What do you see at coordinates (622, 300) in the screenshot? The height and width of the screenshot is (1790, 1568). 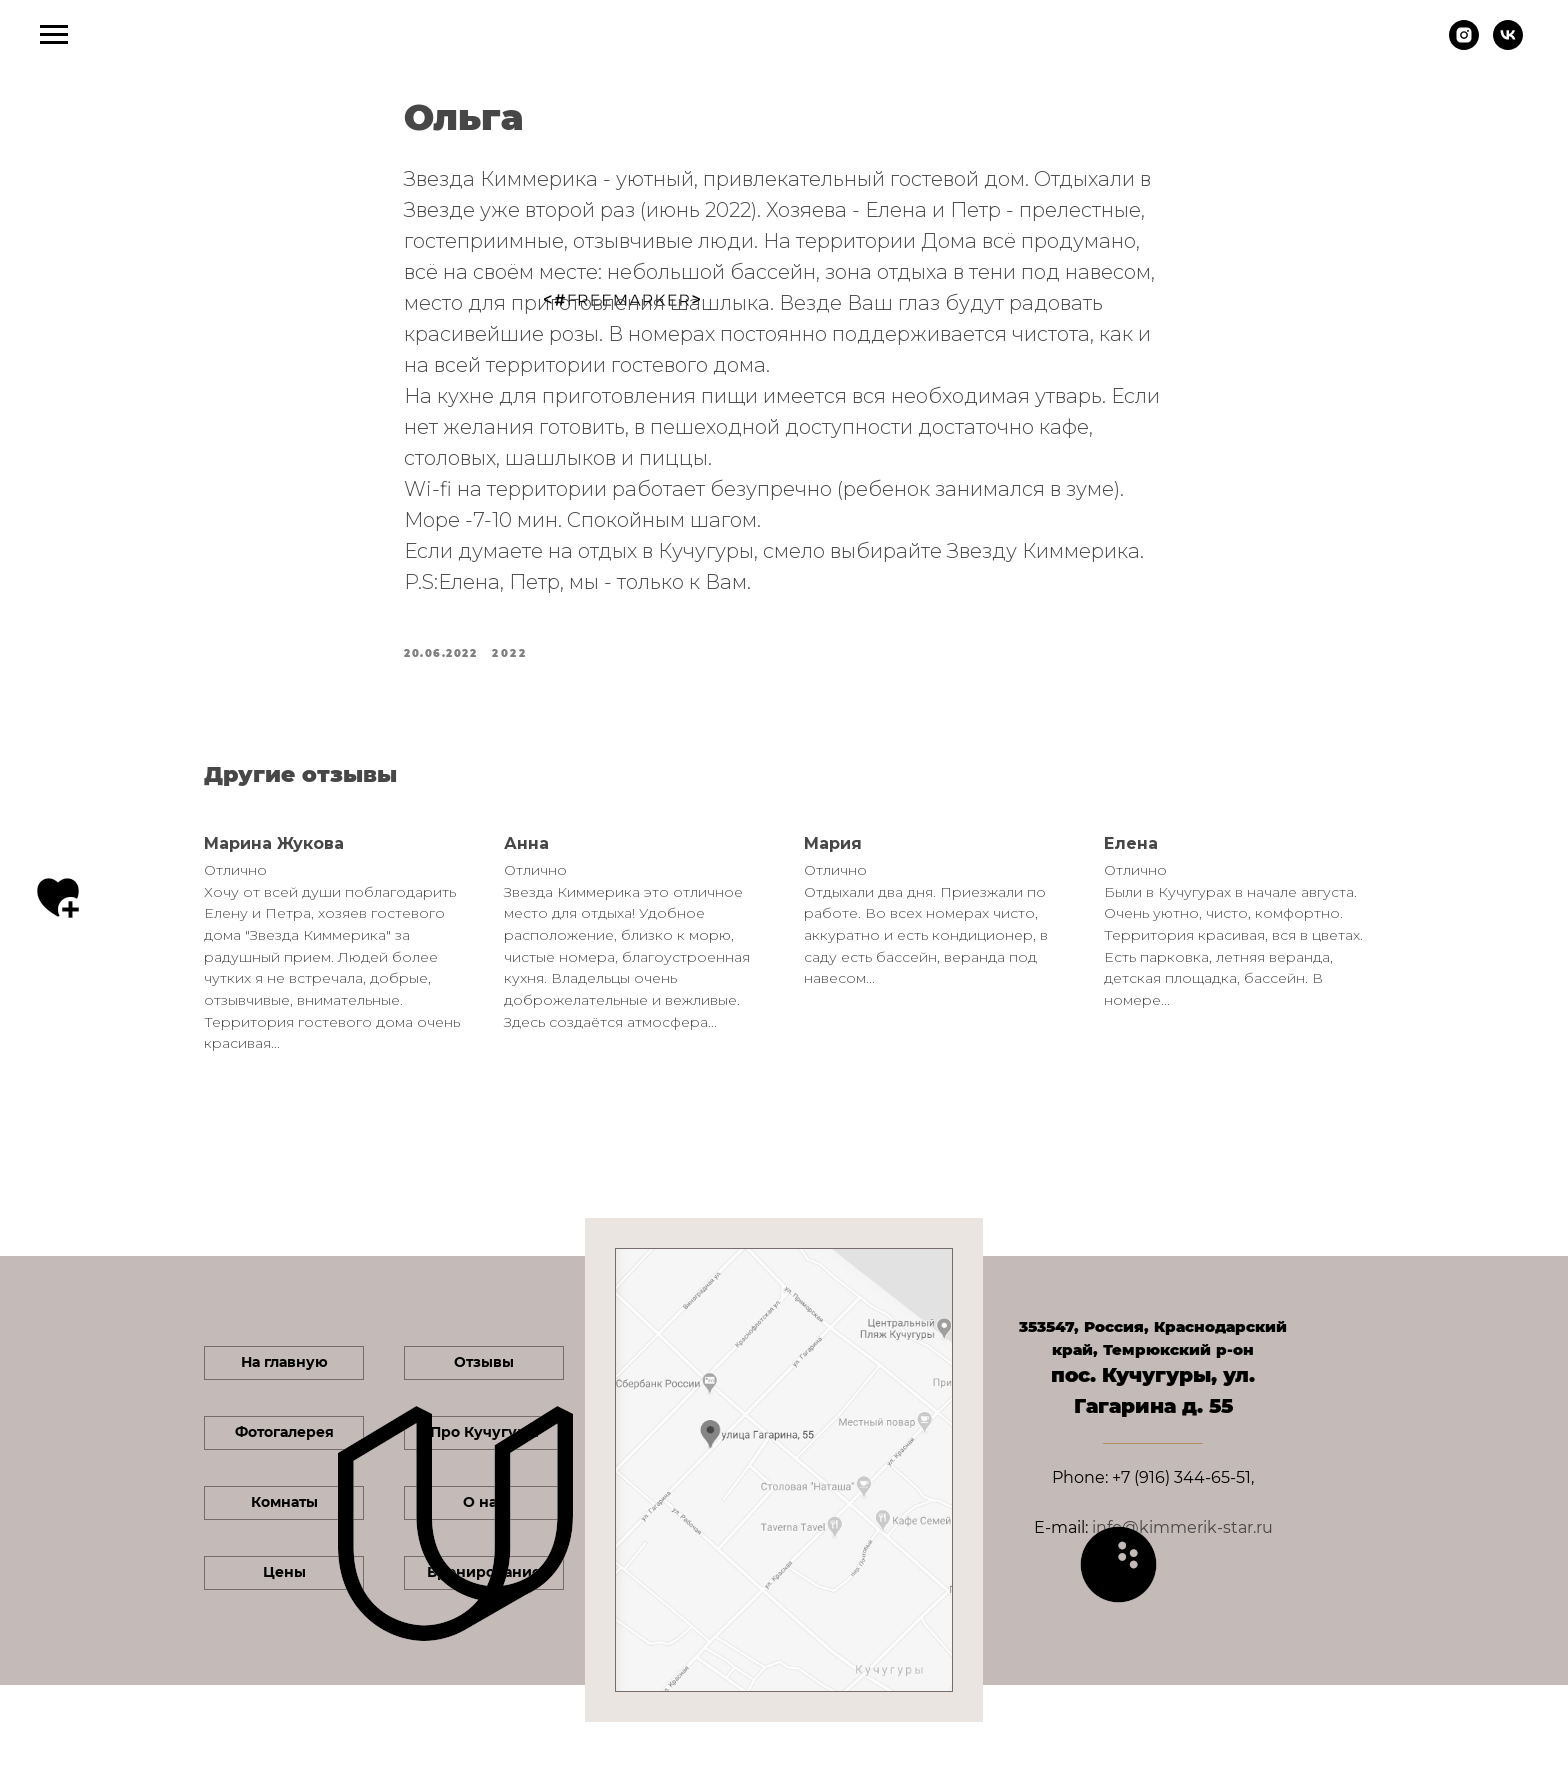 I see `apache freemarker template engine logo` at bounding box center [622, 300].